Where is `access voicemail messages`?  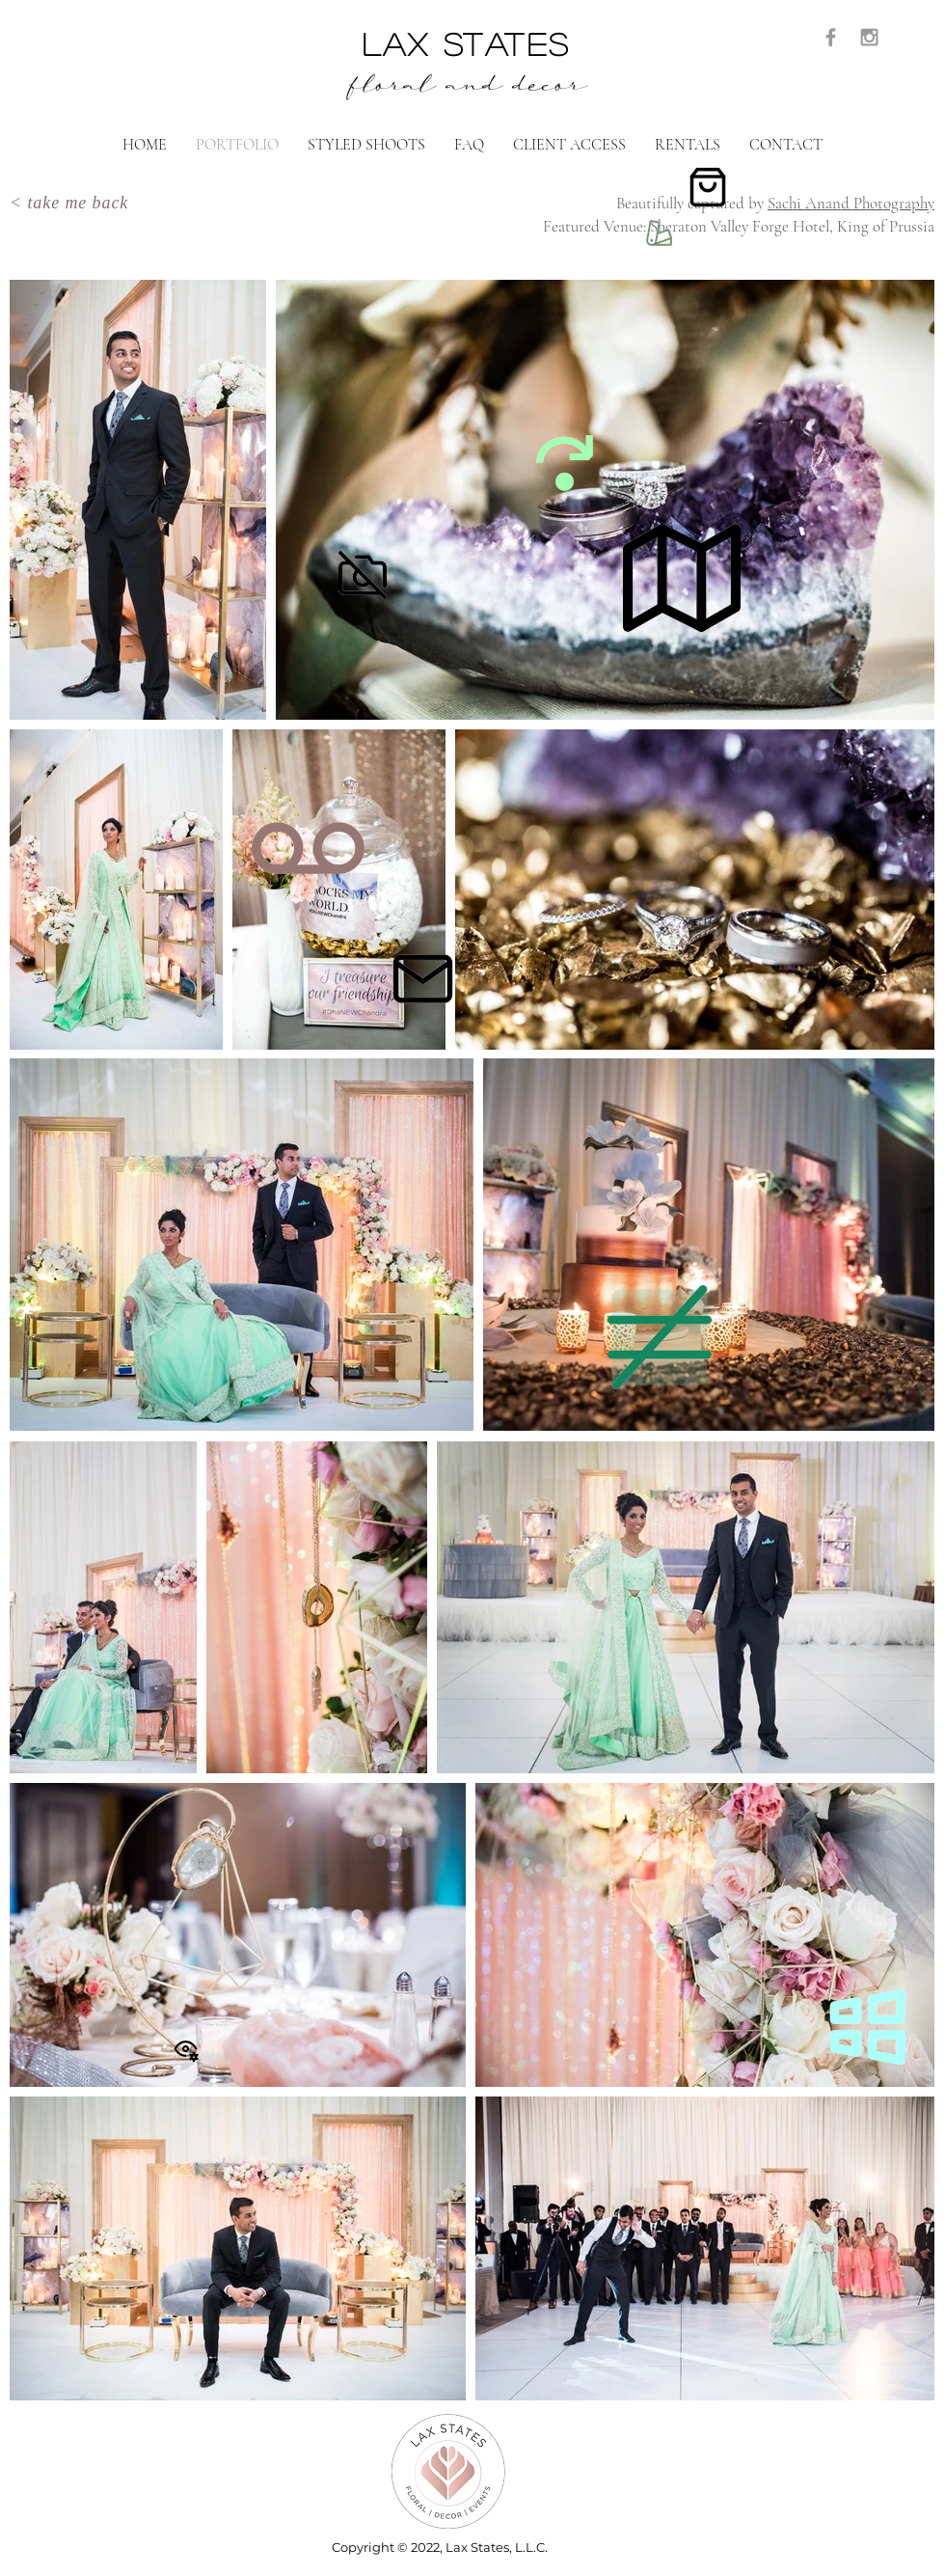
access voicemail messages is located at coordinates (308, 850).